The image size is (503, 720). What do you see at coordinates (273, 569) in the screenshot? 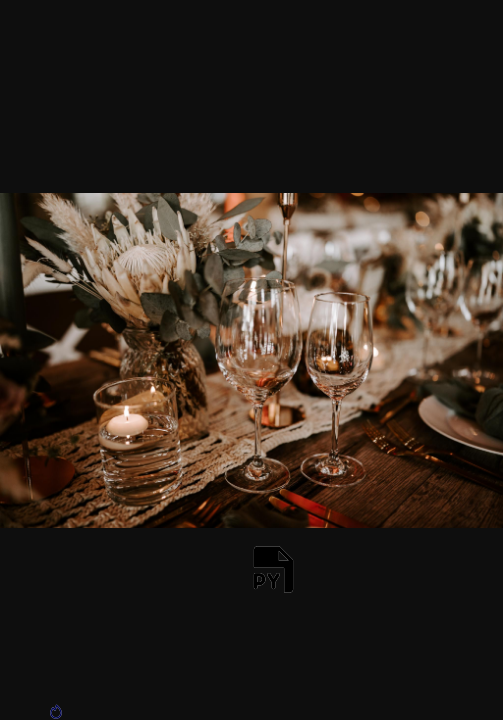
I see `open a python file` at bounding box center [273, 569].